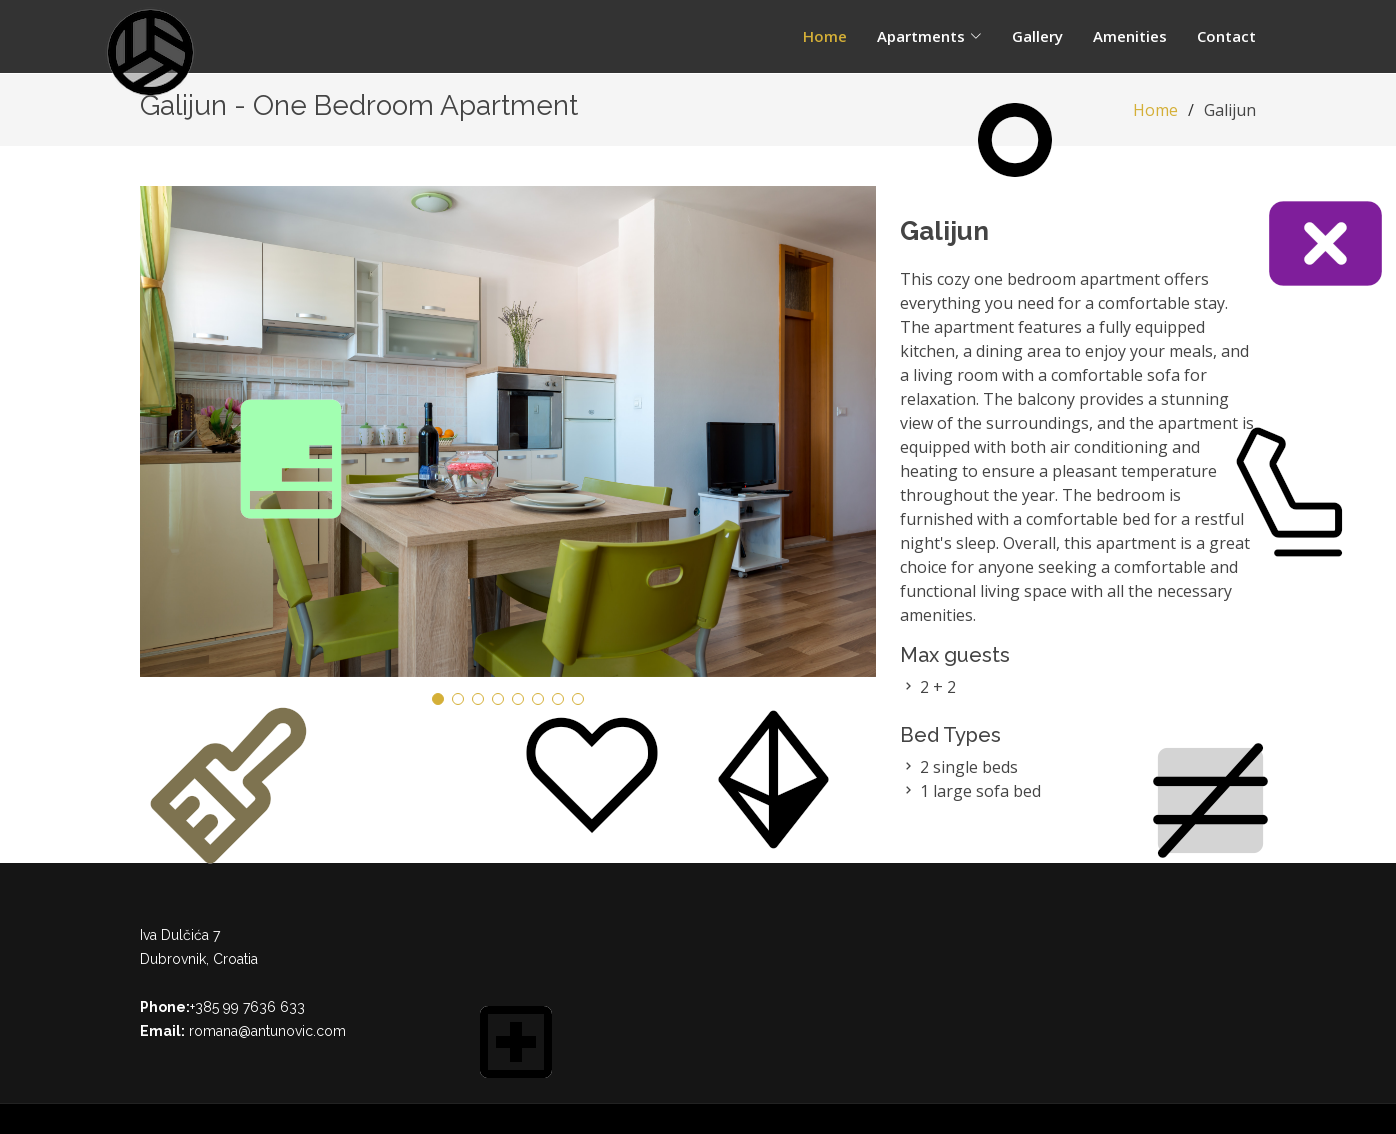 This screenshot has width=1396, height=1134. I want to click on indicates an unread notification or new item, so click(1015, 140).